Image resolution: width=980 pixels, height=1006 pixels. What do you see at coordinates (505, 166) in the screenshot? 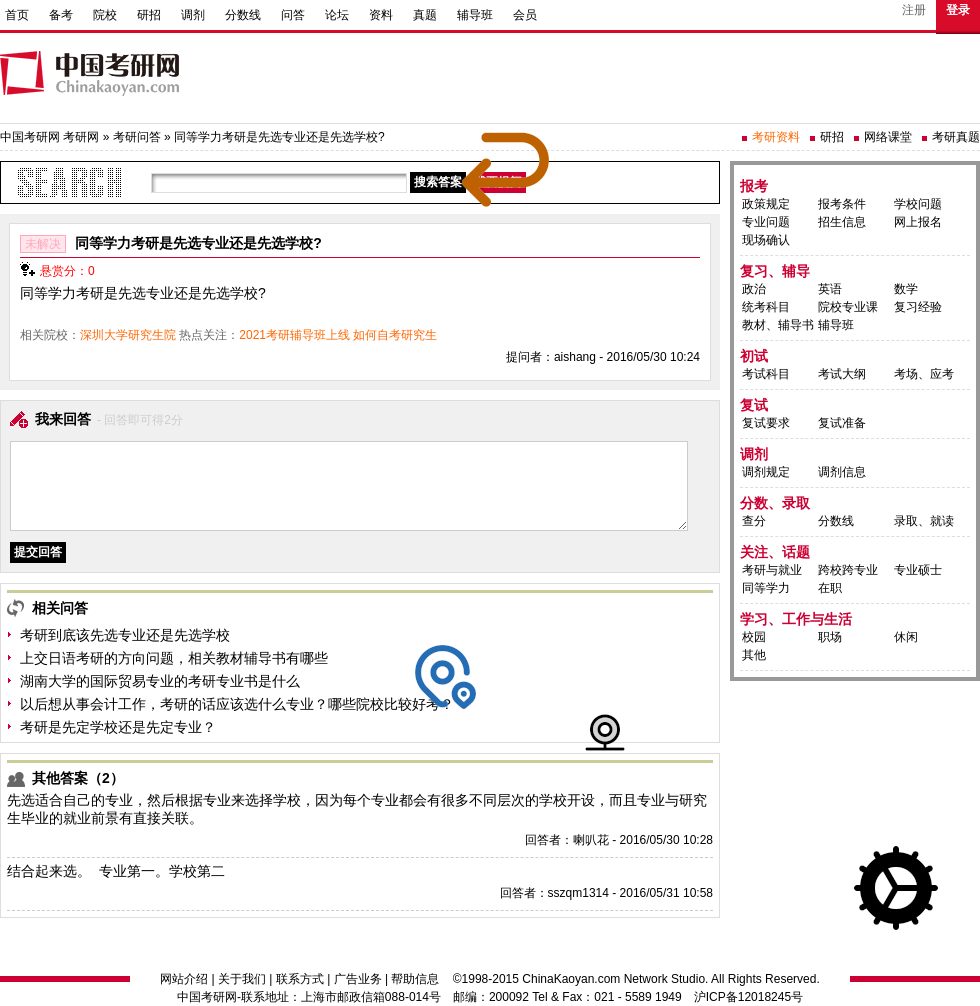
I see `undo or go back to previous state` at bounding box center [505, 166].